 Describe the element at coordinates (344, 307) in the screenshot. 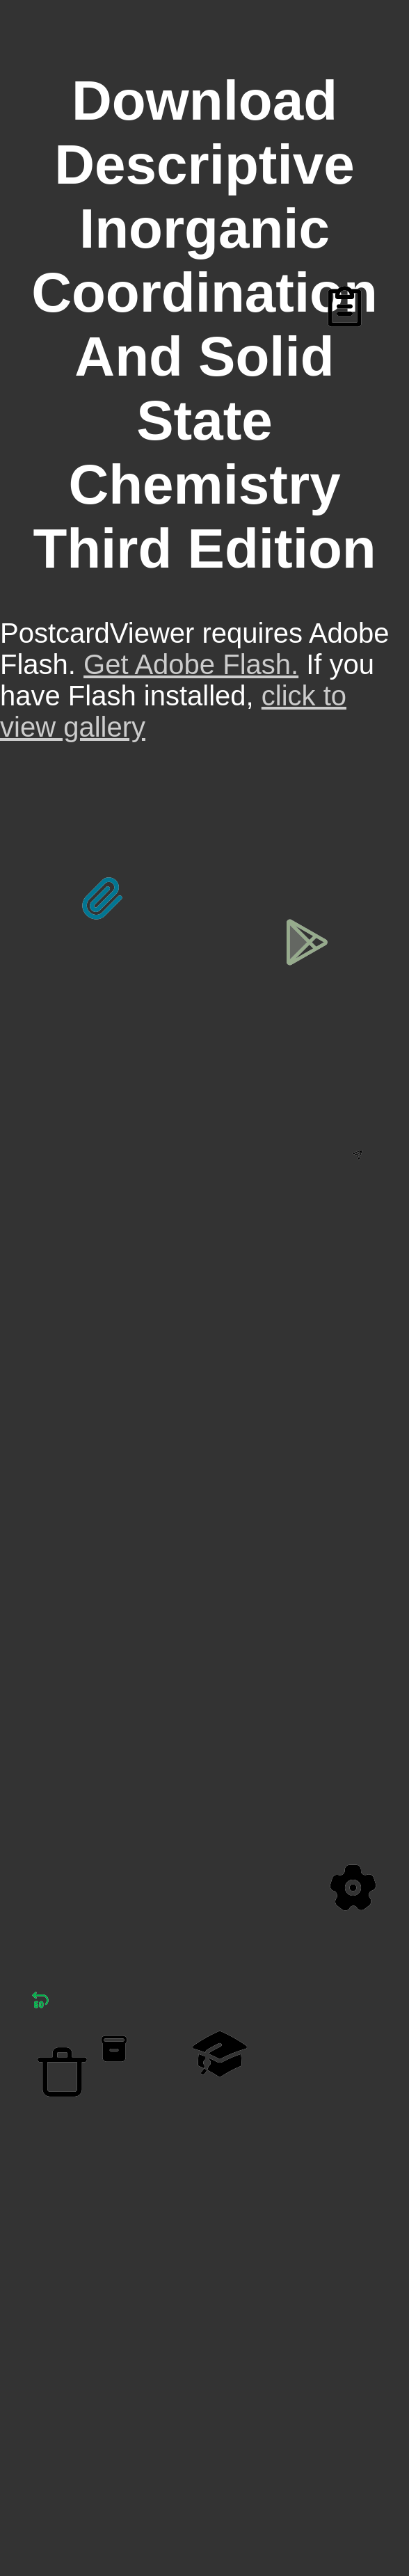

I see `view clipboard contents` at that location.